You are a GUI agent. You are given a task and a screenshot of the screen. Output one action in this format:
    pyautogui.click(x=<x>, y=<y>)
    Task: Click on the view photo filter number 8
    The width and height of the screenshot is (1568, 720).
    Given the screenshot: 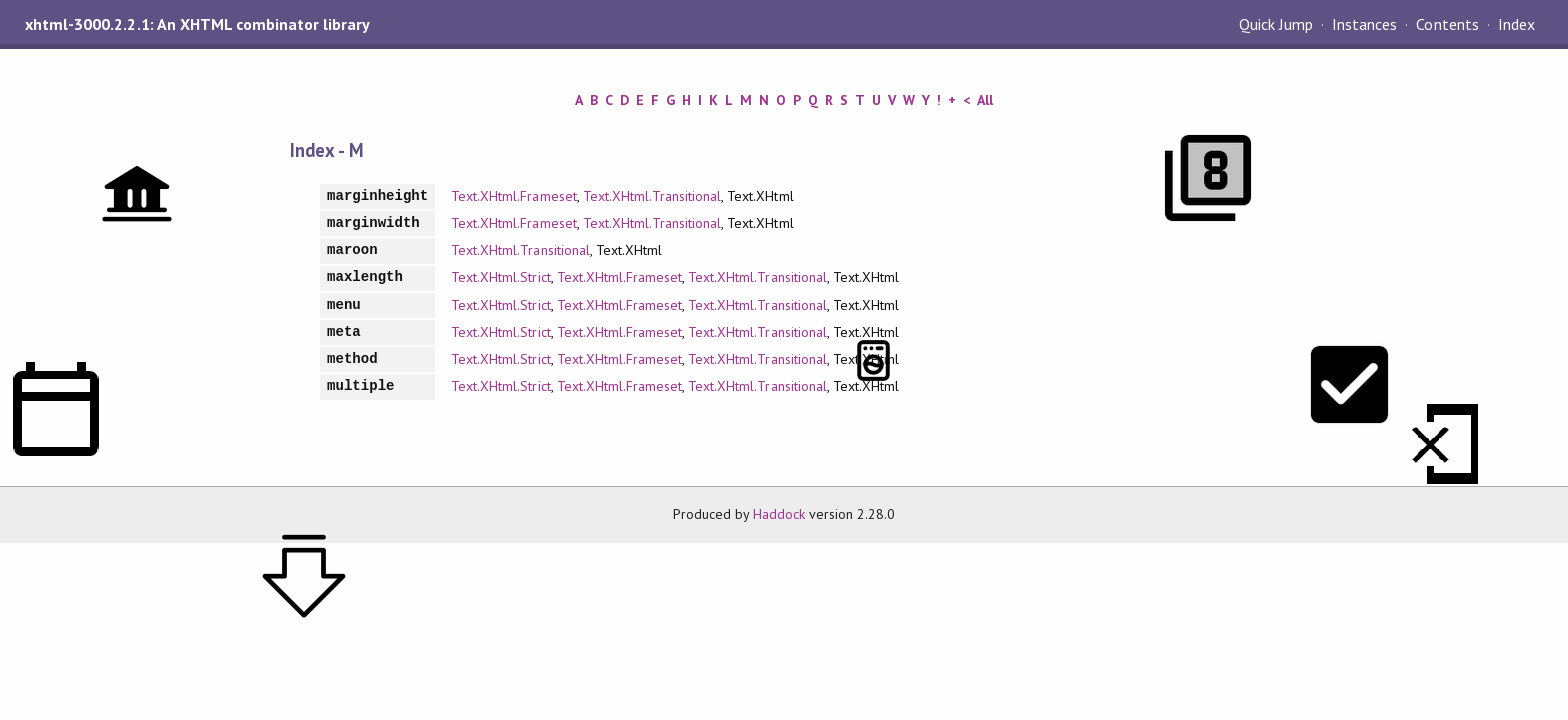 What is the action you would take?
    pyautogui.click(x=1208, y=178)
    